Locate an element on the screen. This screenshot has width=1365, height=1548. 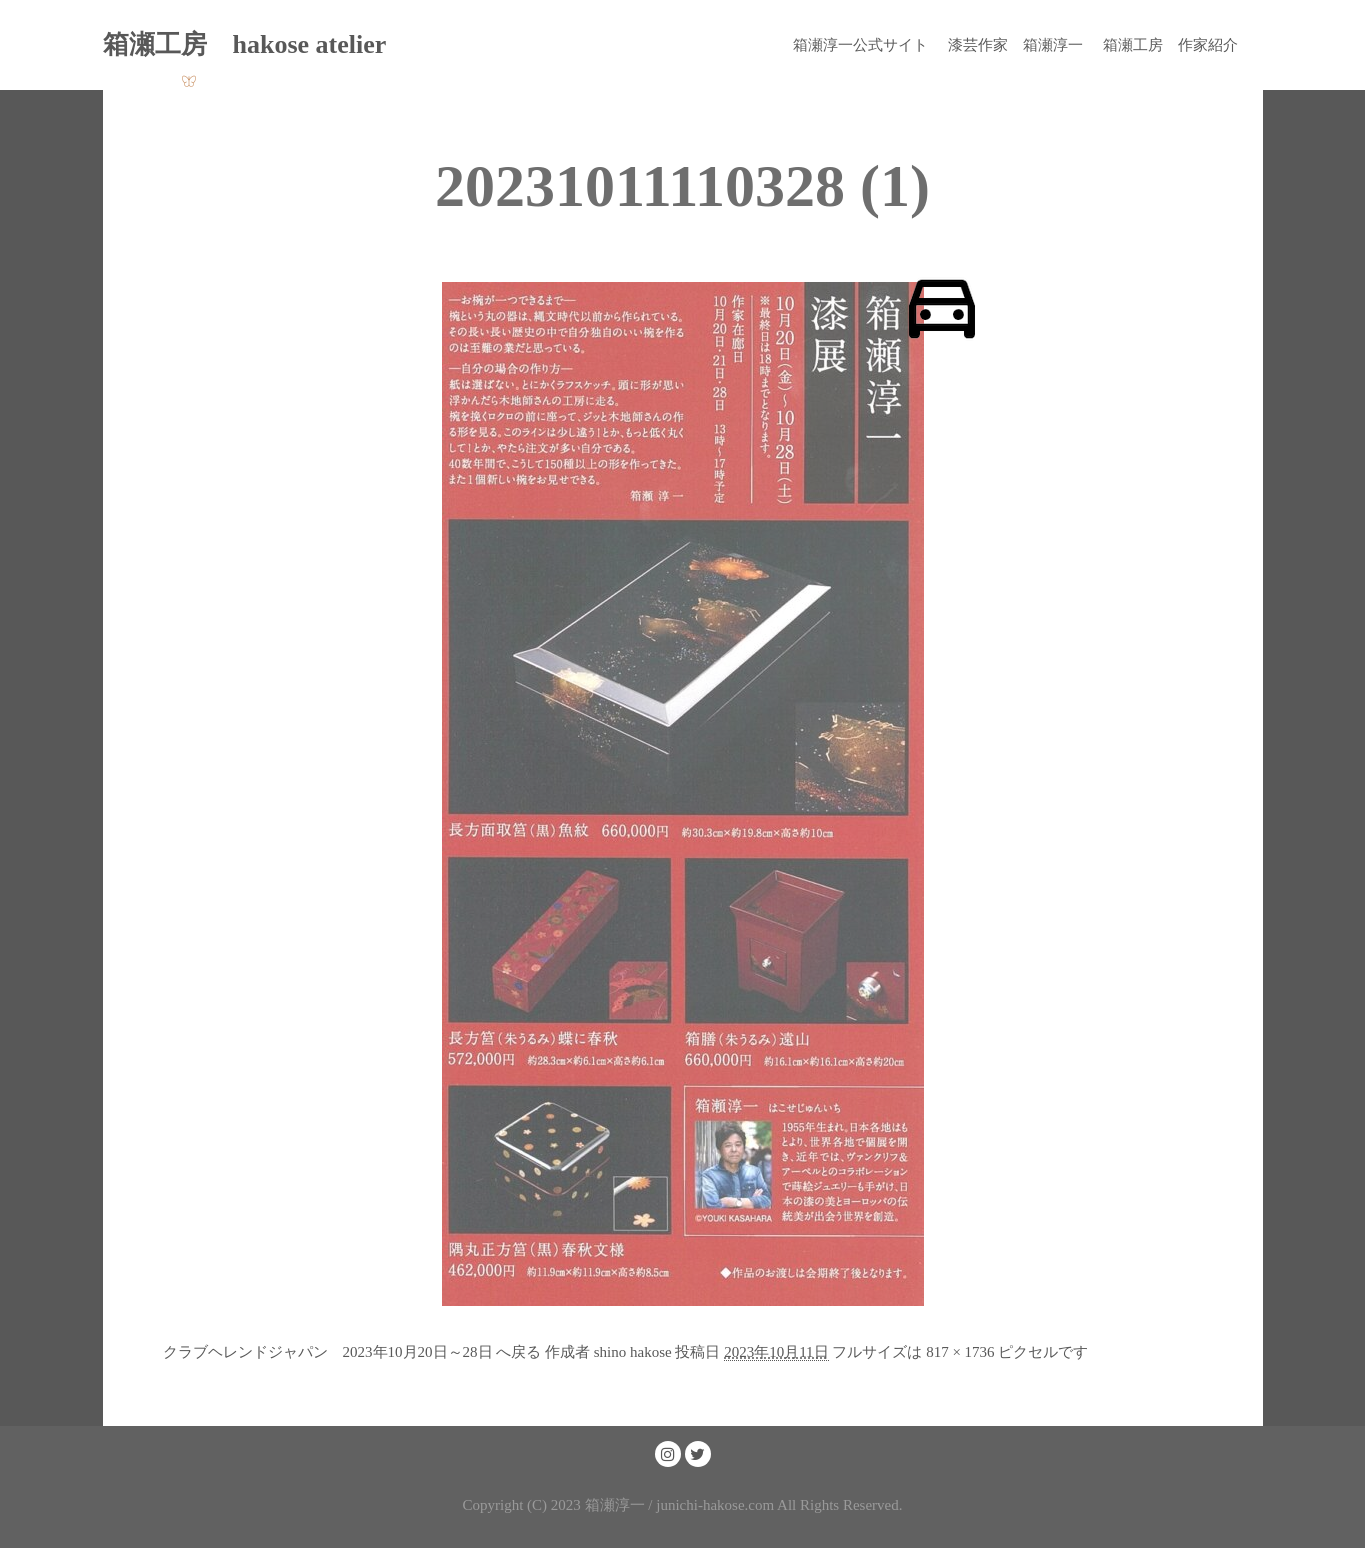
view estimated time of arrival for your drive is located at coordinates (942, 309).